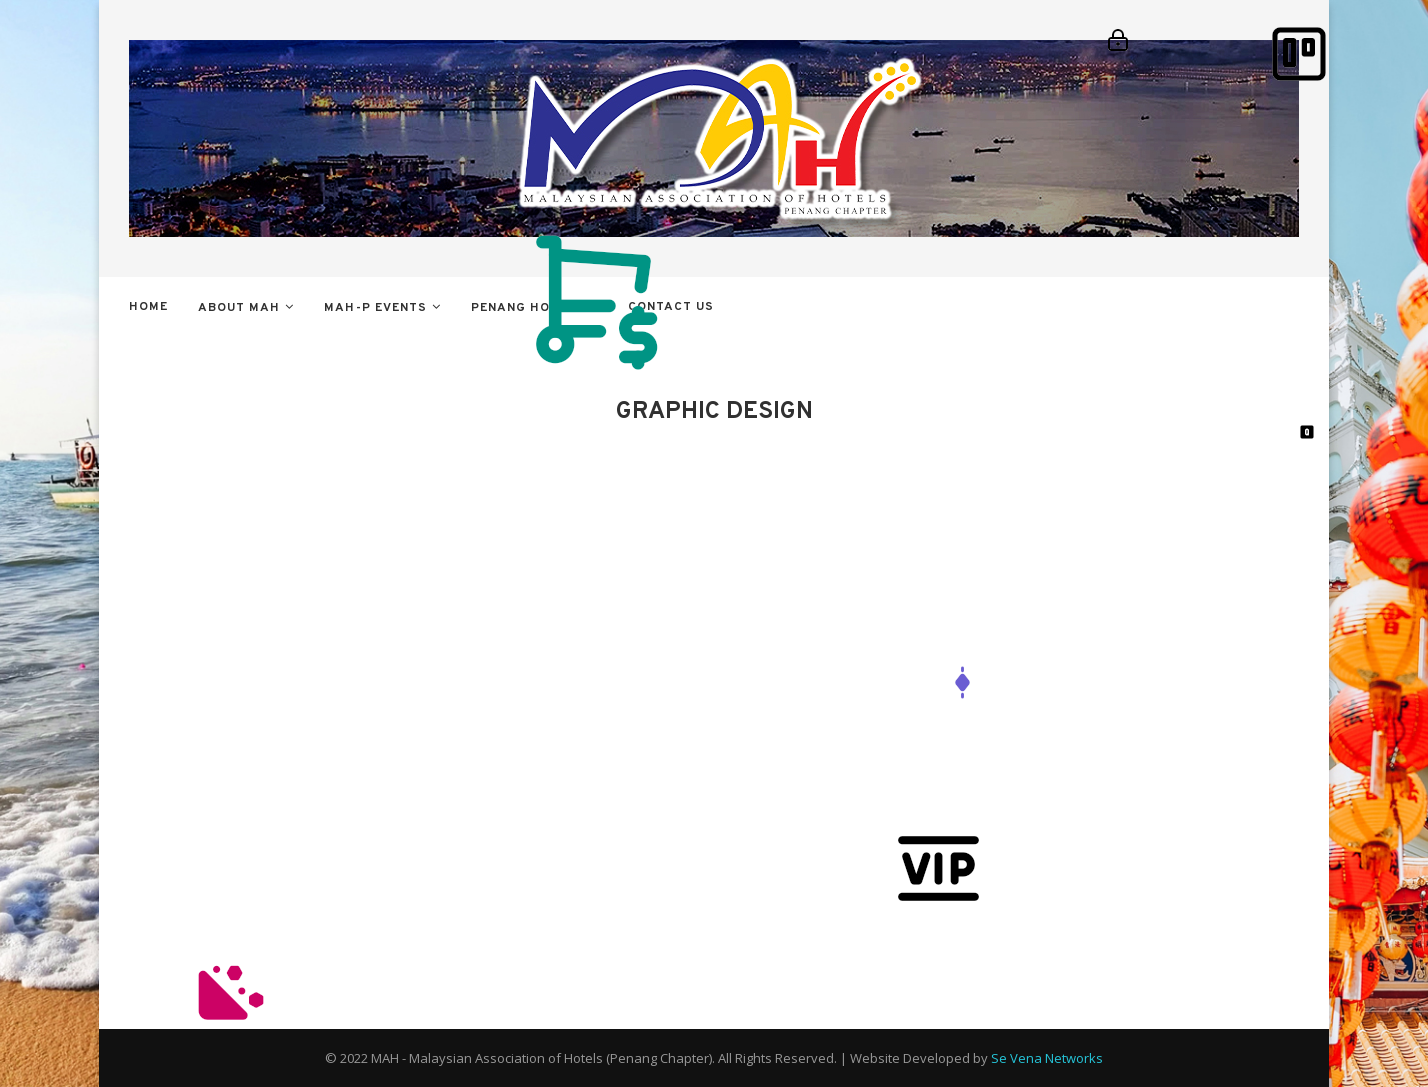 The image size is (1428, 1087). Describe the element at coordinates (1299, 54) in the screenshot. I see `open trello app` at that location.